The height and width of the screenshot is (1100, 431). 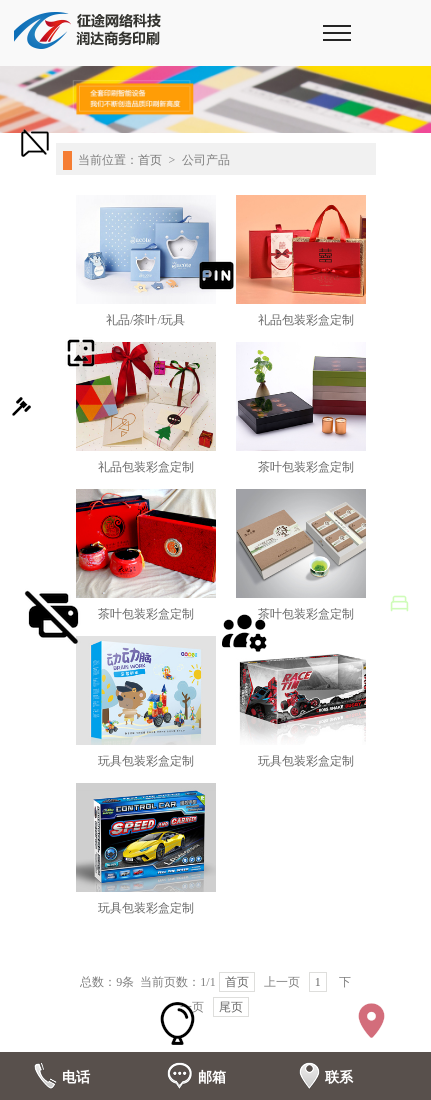 I want to click on indicates a celebration or birthday event, so click(x=177, y=1023).